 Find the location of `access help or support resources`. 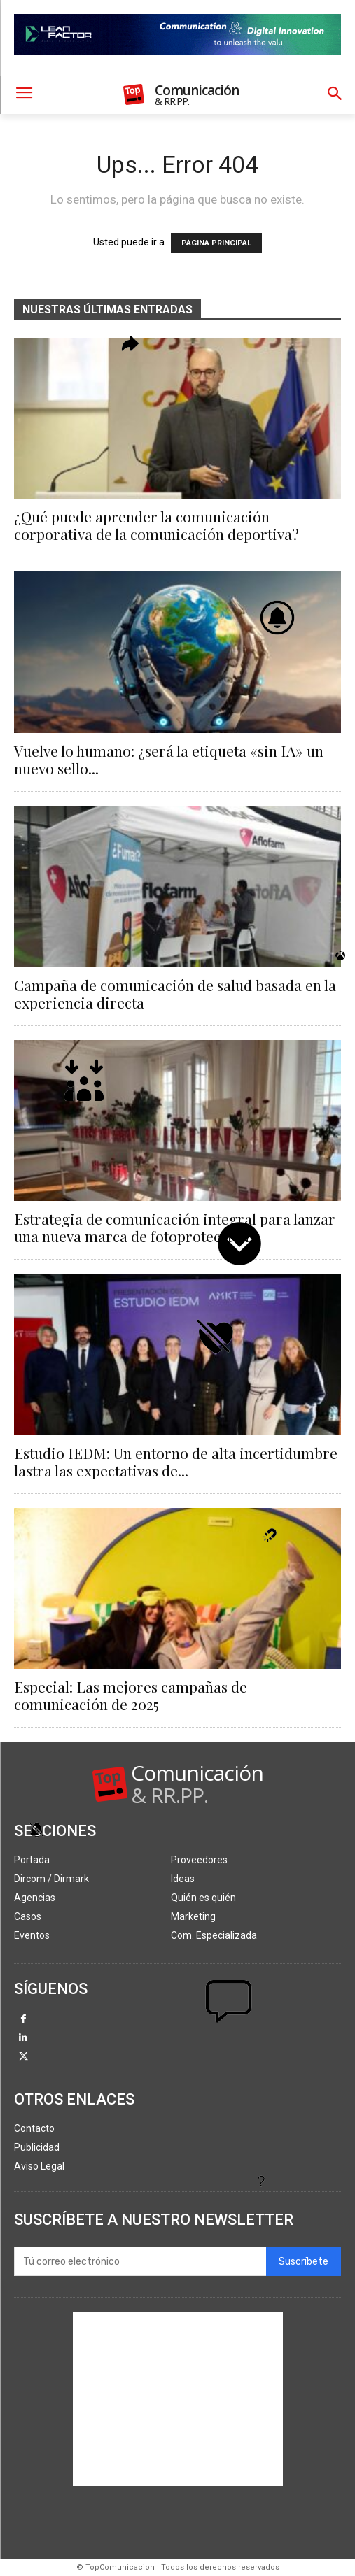

access help or support resources is located at coordinates (261, 2182).